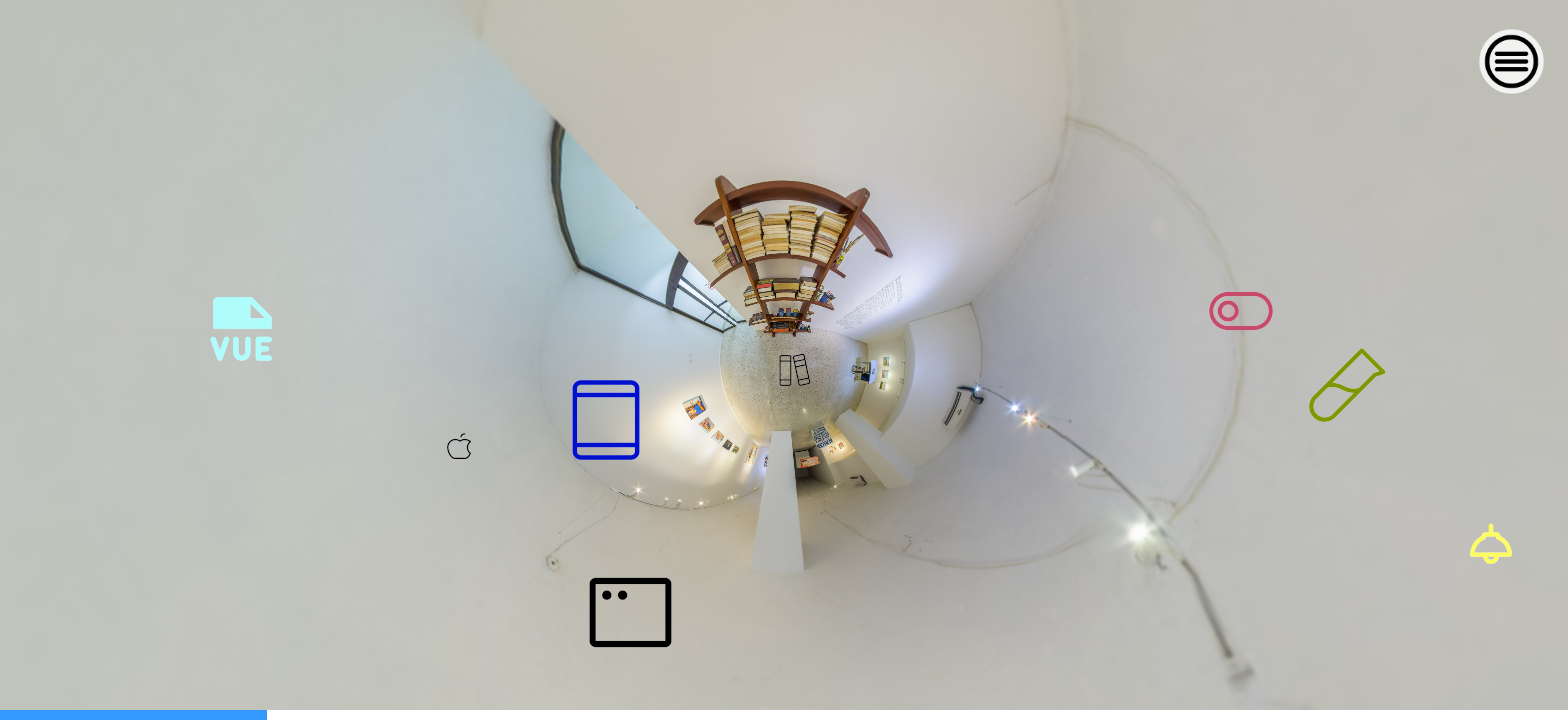 The width and height of the screenshot is (1568, 720). I want to click on toggle pendant lamp or ceiling light, so click(1491, 546).